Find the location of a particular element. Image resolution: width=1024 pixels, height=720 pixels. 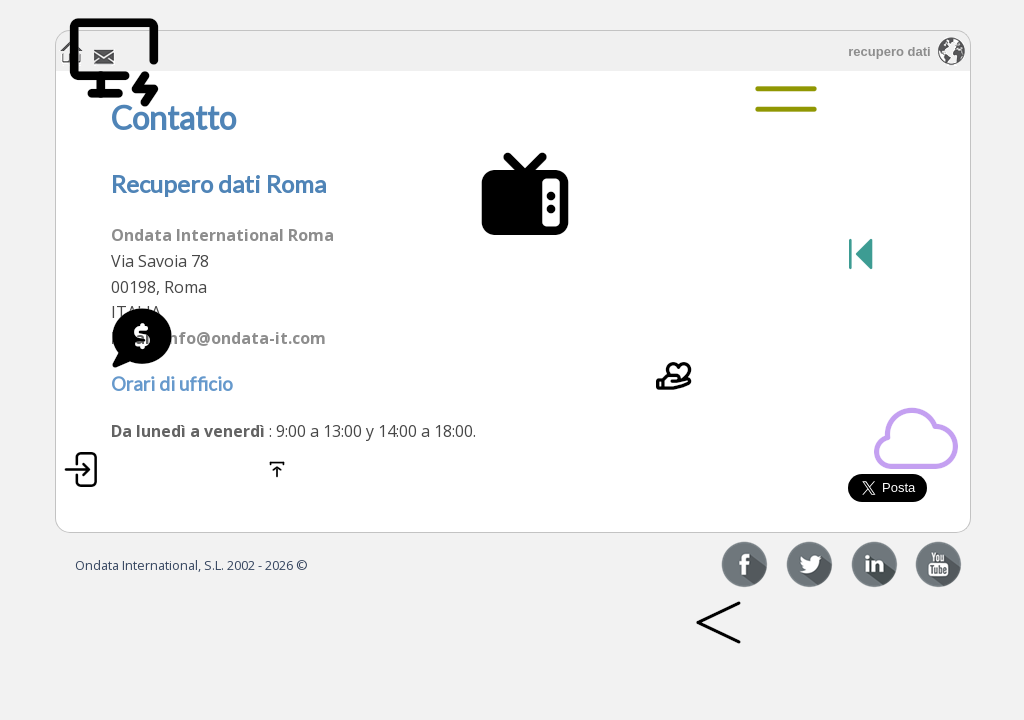

go to previous track or beginning is located at coordinates (860, 254).